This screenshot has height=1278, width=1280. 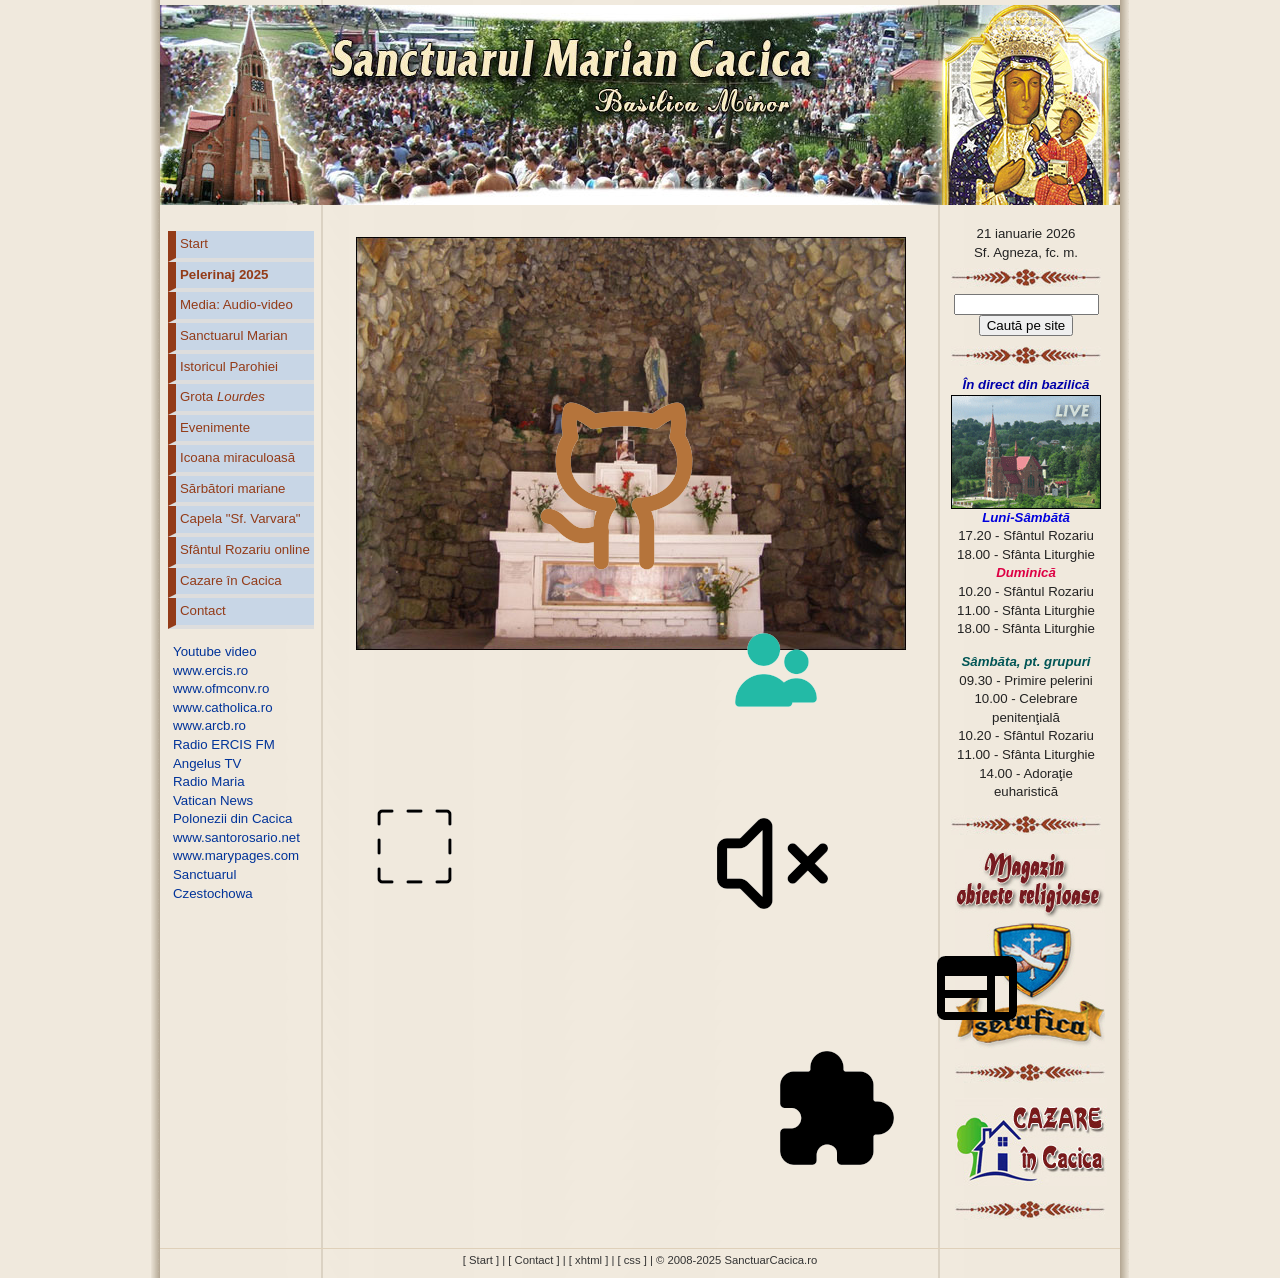 I want to click on mute audio, so click(x=772, y=863).